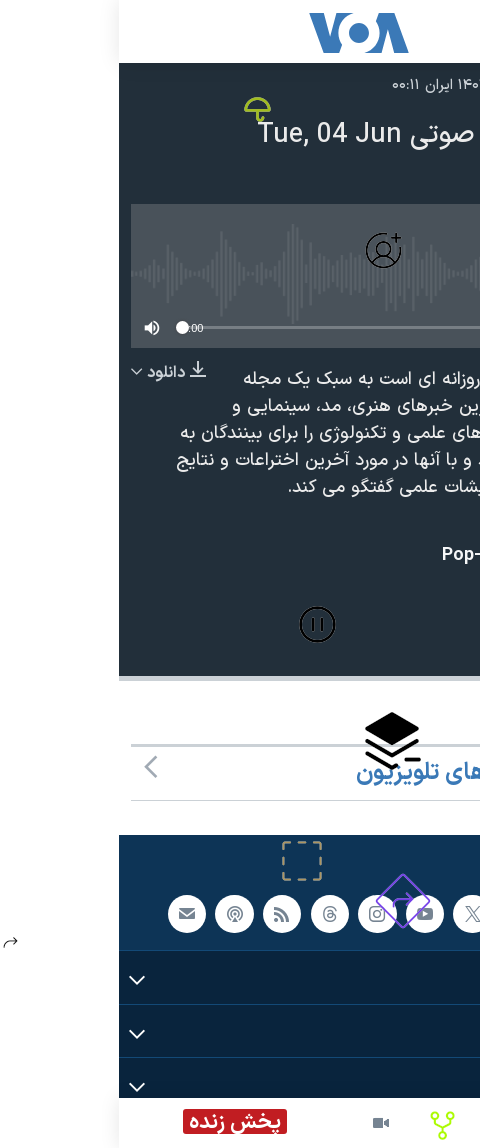  I want to click on indicates a turn or direction change ahead, so click(403, 901).